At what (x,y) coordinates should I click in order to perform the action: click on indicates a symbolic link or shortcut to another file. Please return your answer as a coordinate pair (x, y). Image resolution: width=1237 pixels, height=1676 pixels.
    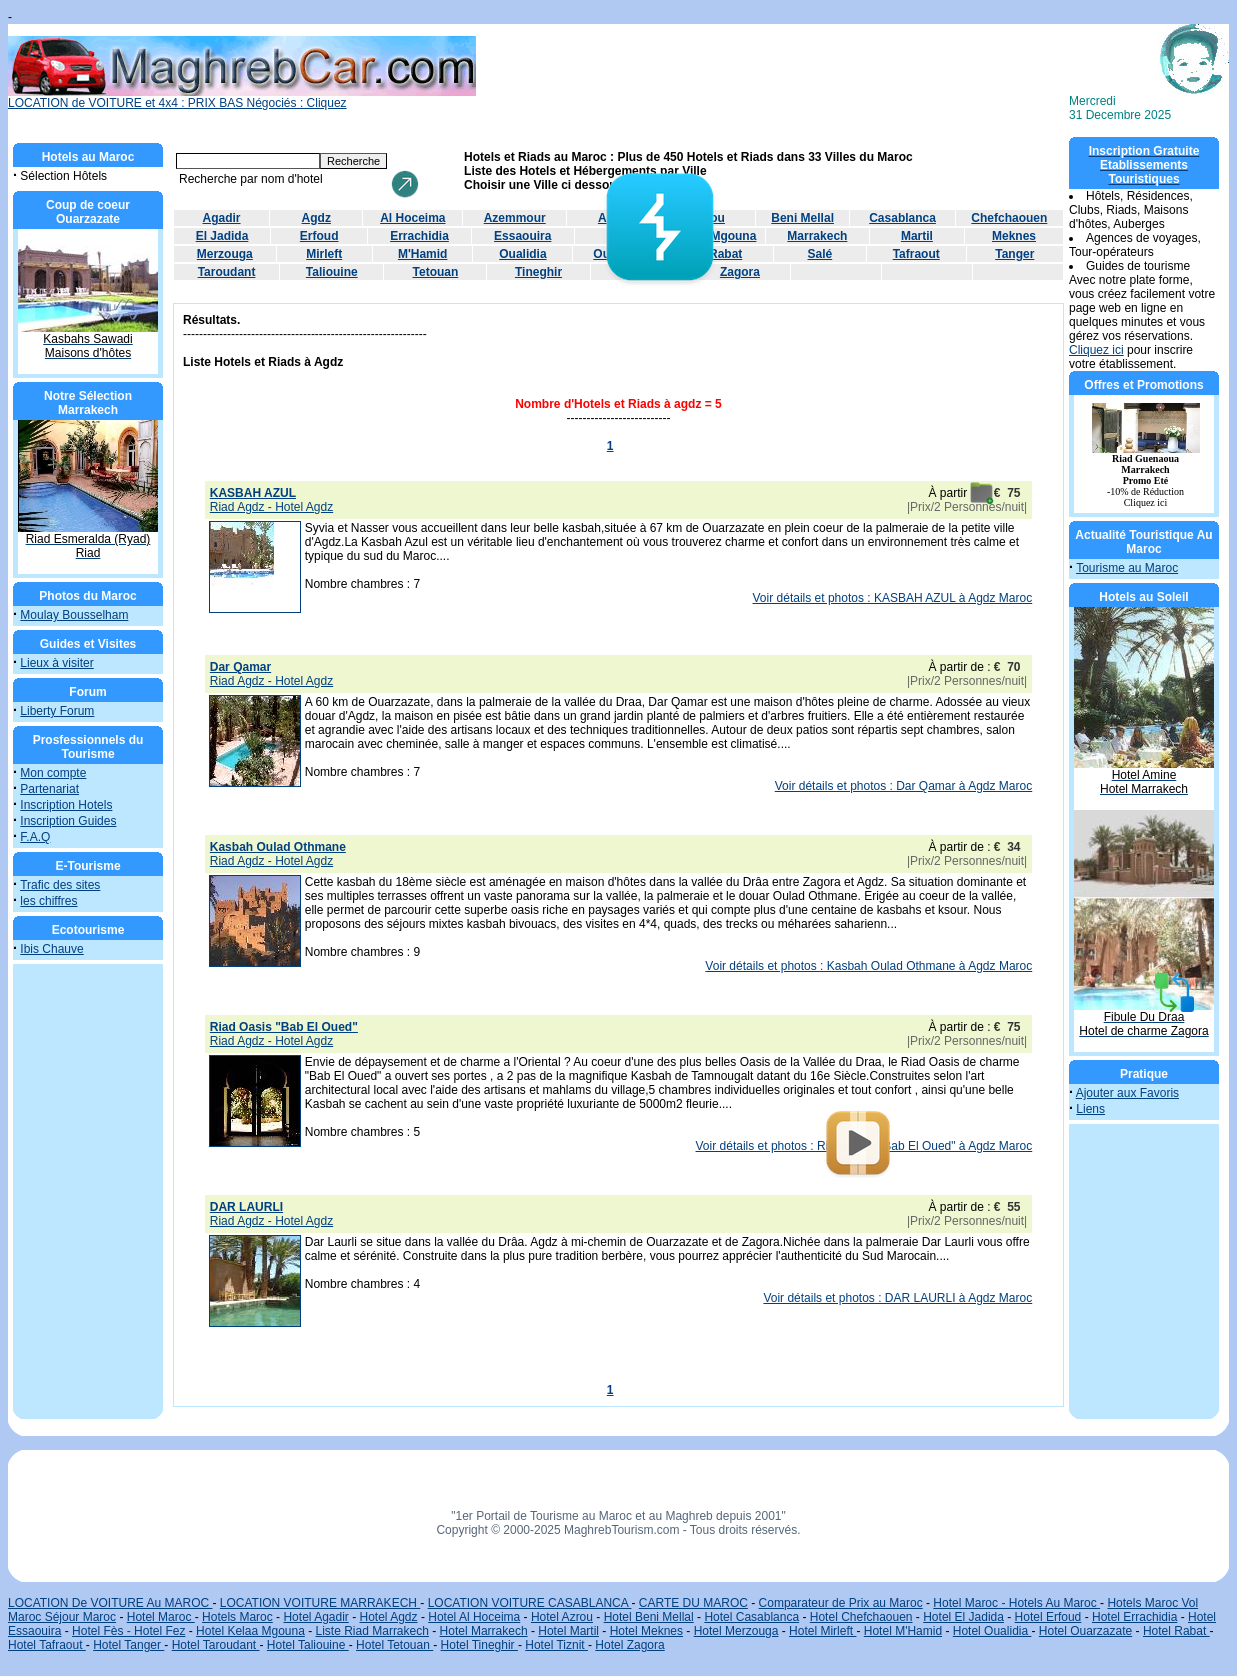
    Looking at the image, I should click on (405, 184).